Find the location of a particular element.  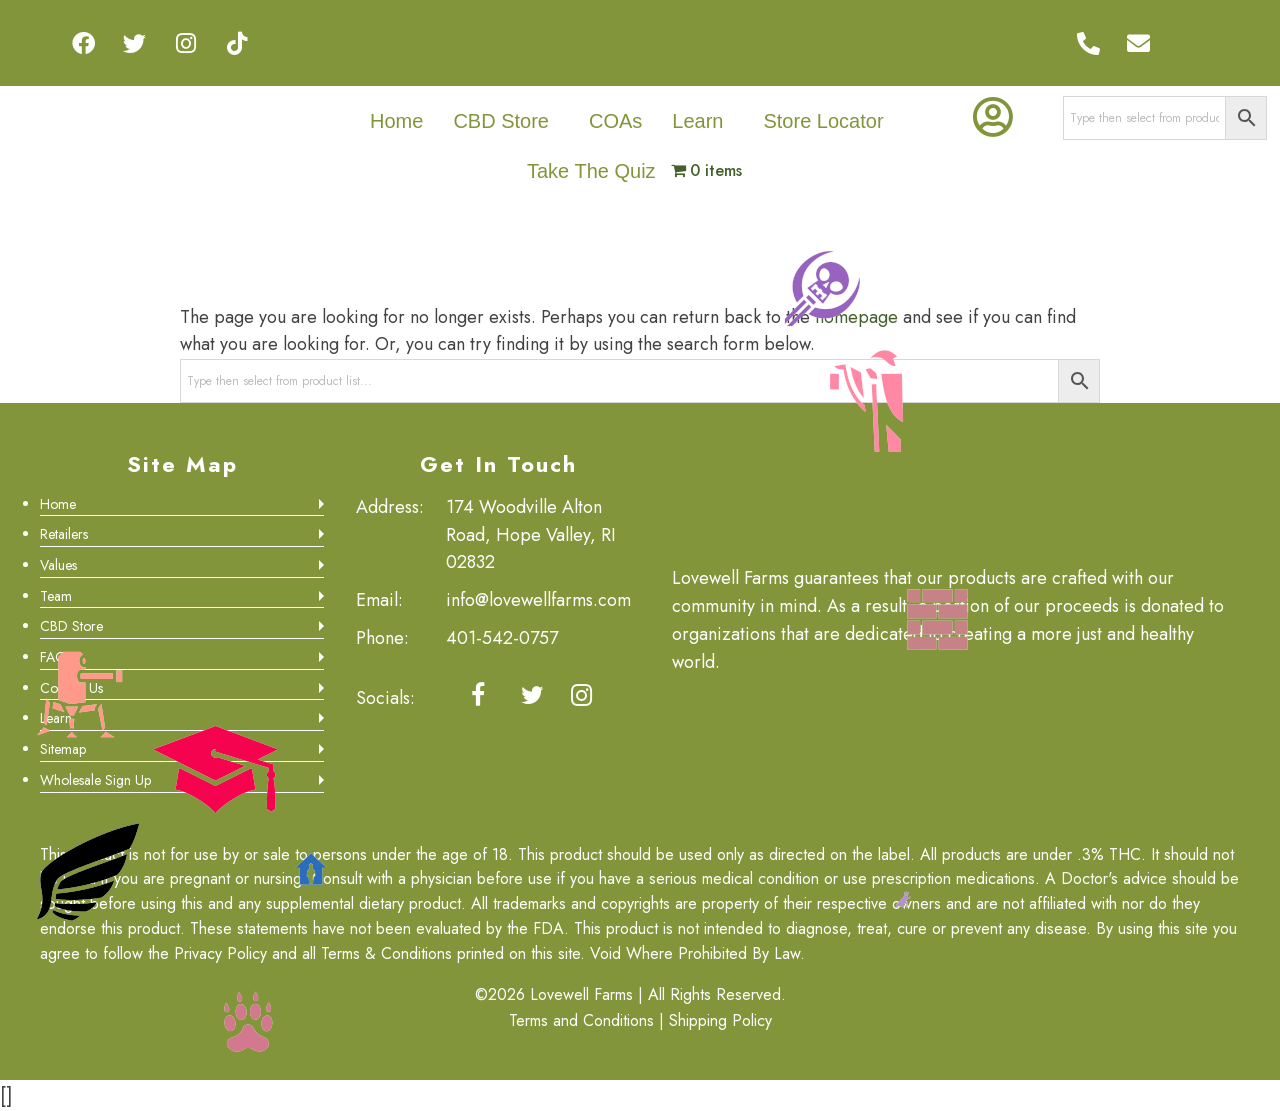

deploy a walking turret unit is located at coordinates (81, 693).